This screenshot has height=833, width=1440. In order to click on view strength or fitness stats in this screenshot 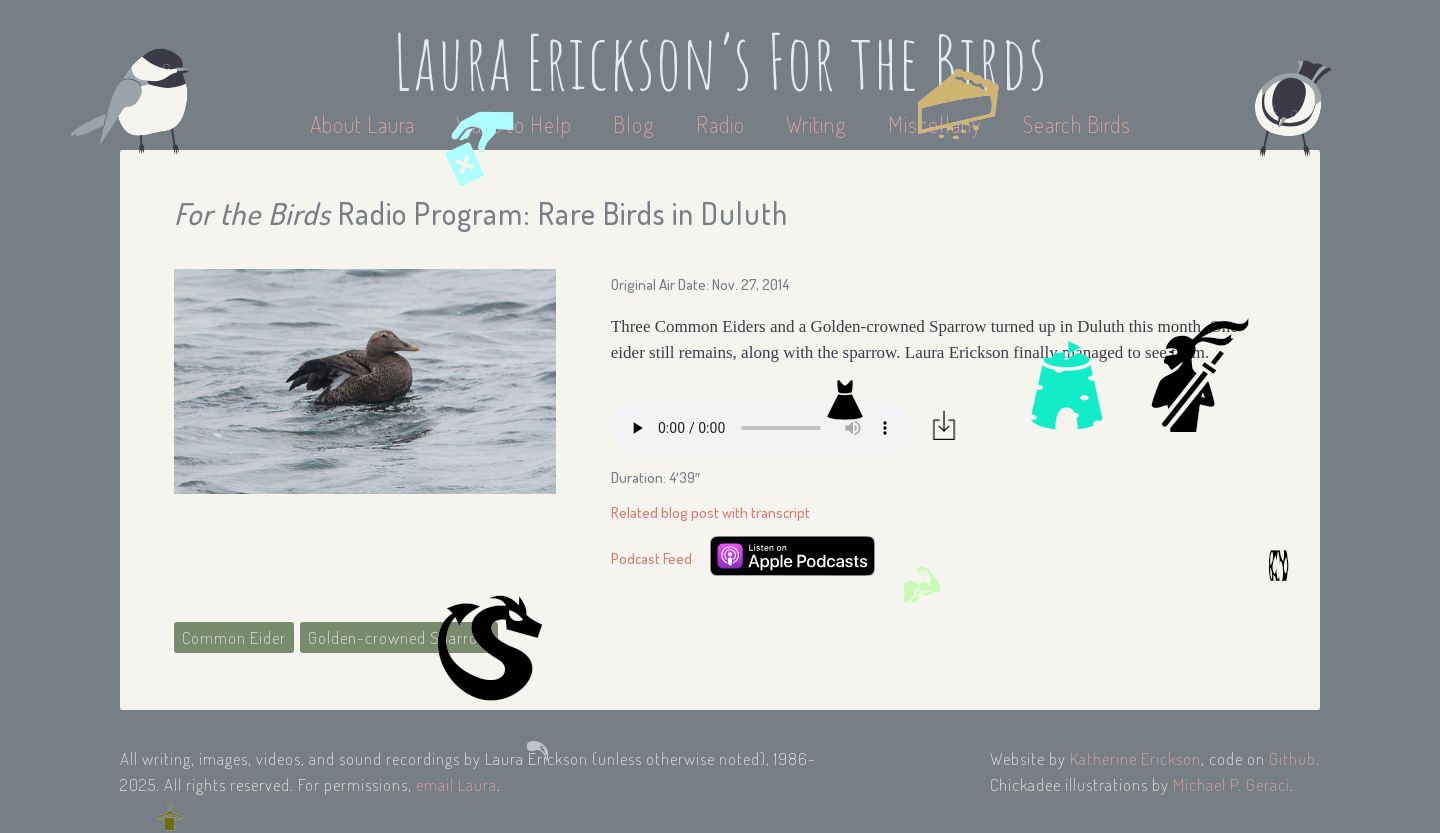, I will do `click(922, 584)`.